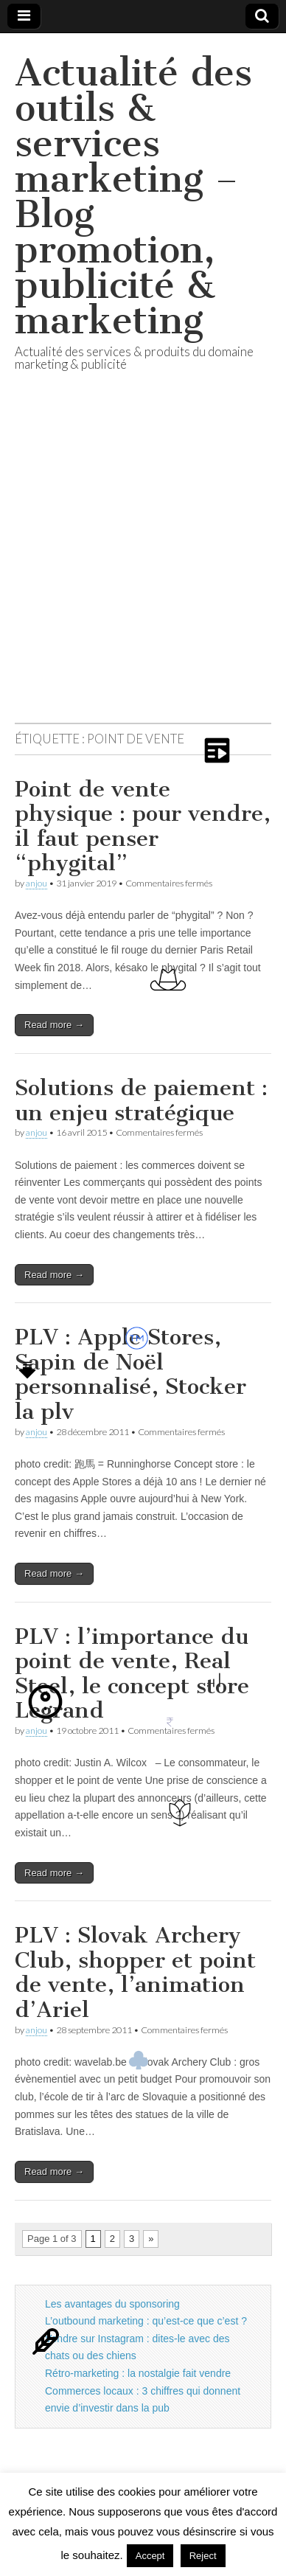  Describe the element at coordinates (136, 1338) in the screenshot. I see `indicates trademarked content or branding` at that location.